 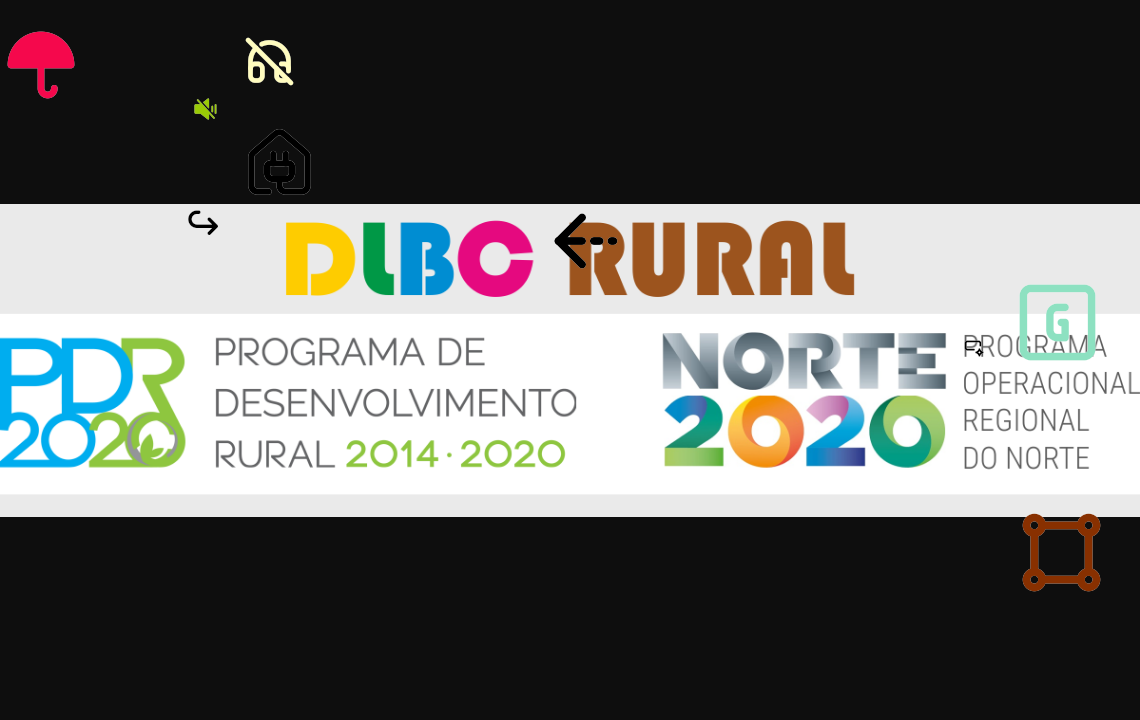 I want to click on access Google services or integration, so click(x=1057, y=322).